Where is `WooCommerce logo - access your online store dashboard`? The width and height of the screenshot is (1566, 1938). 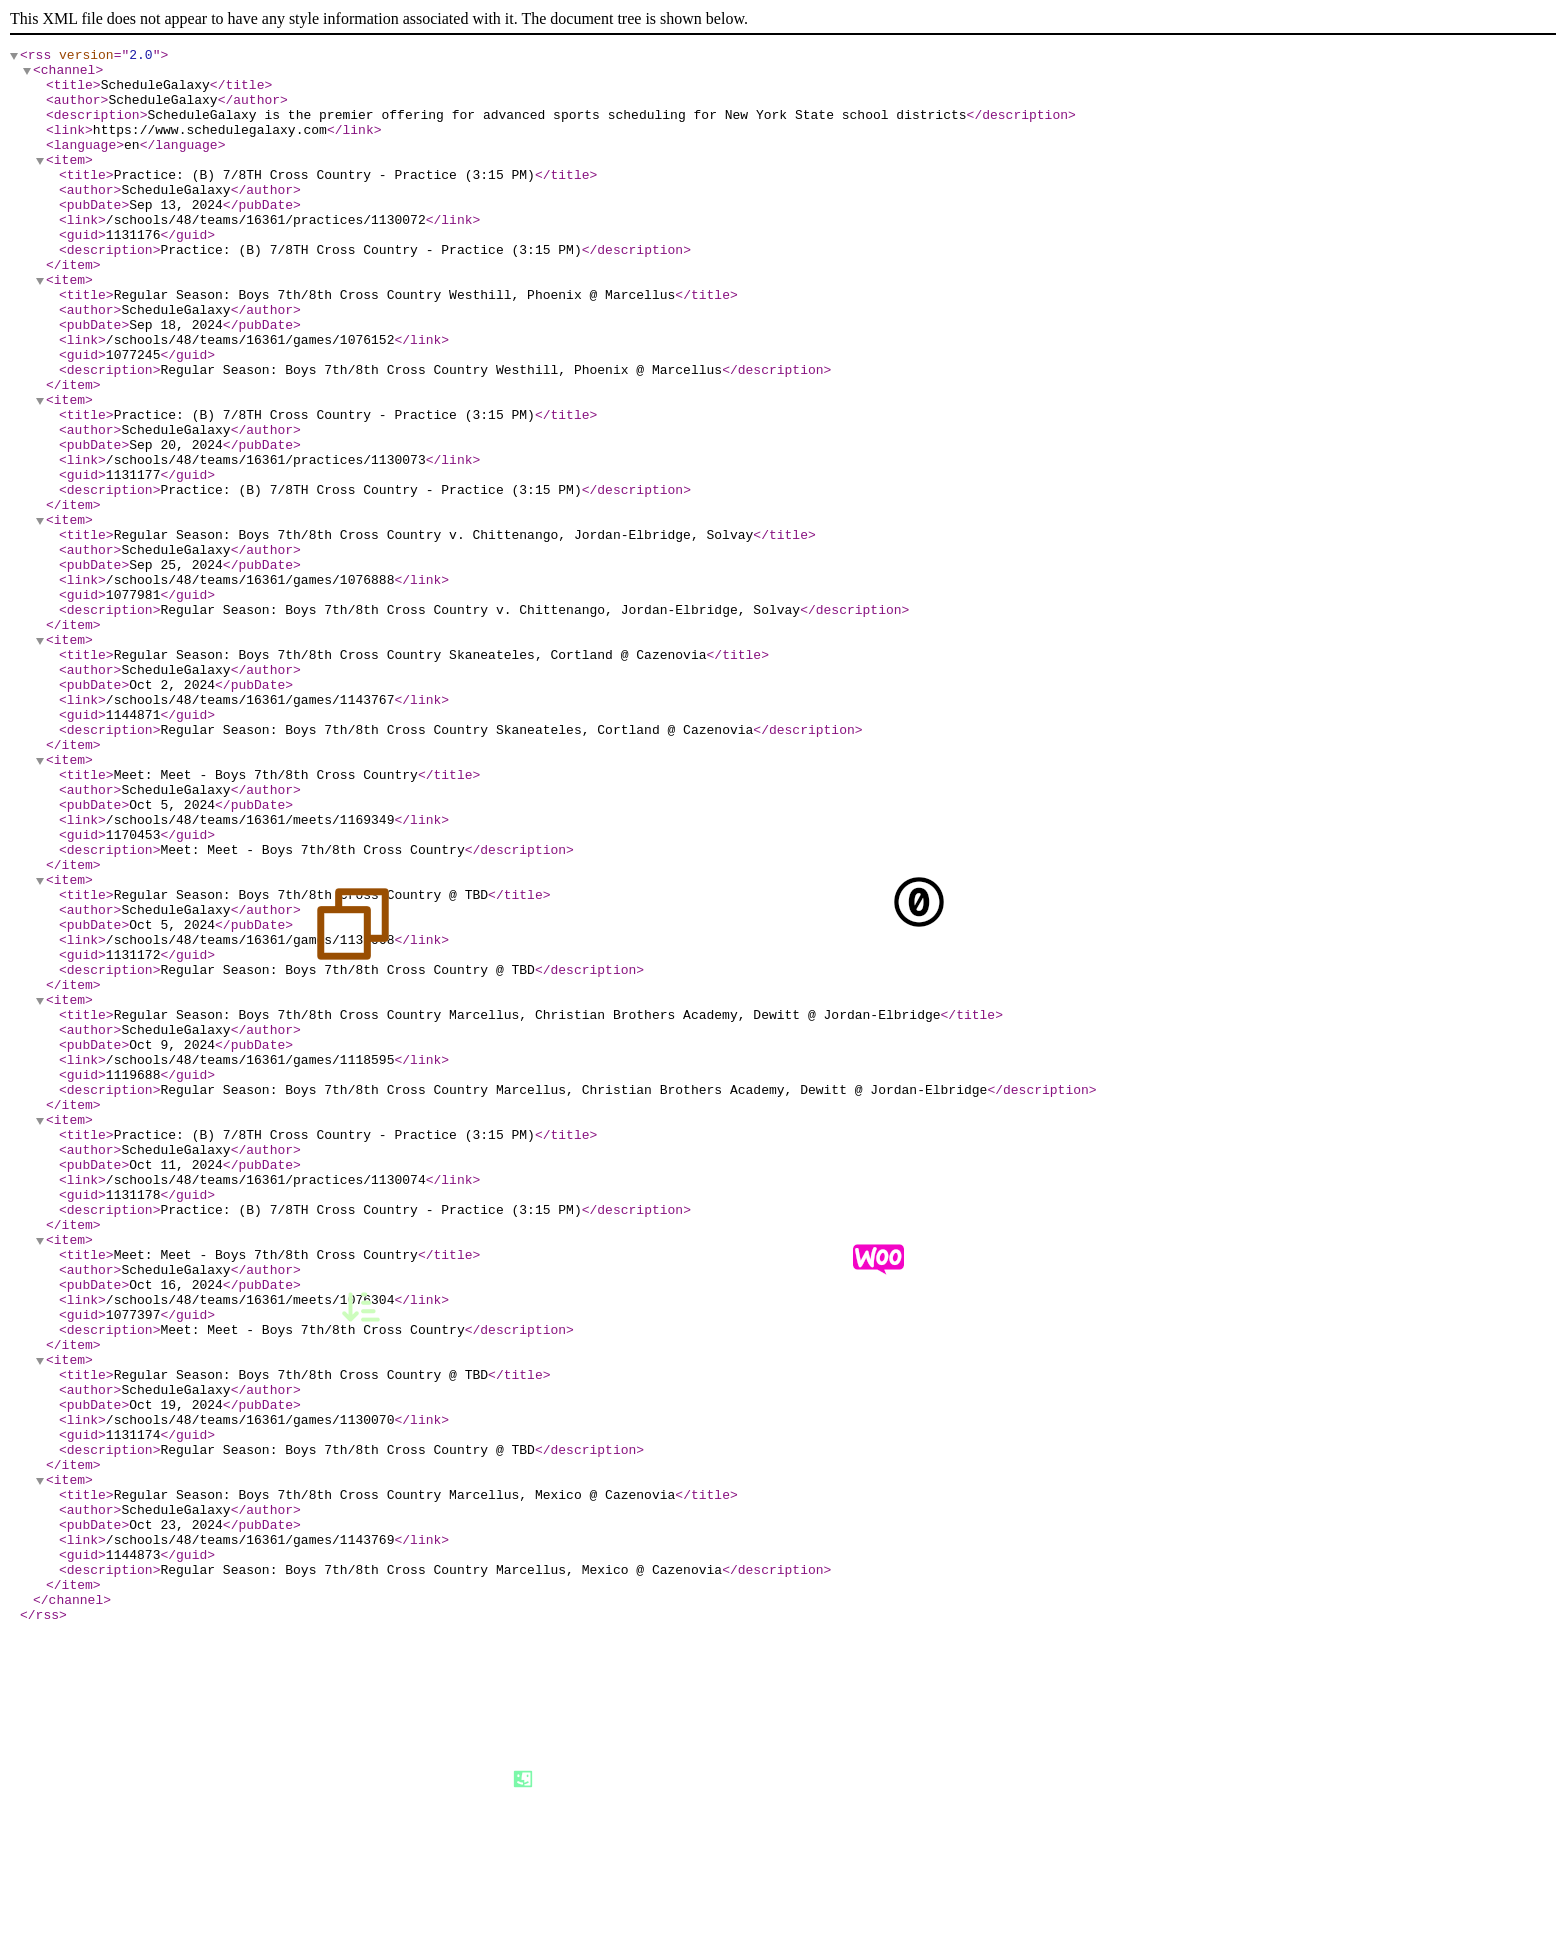
WooCommerce logo - access your online store dashboard is located at coordinates (878, 1259).